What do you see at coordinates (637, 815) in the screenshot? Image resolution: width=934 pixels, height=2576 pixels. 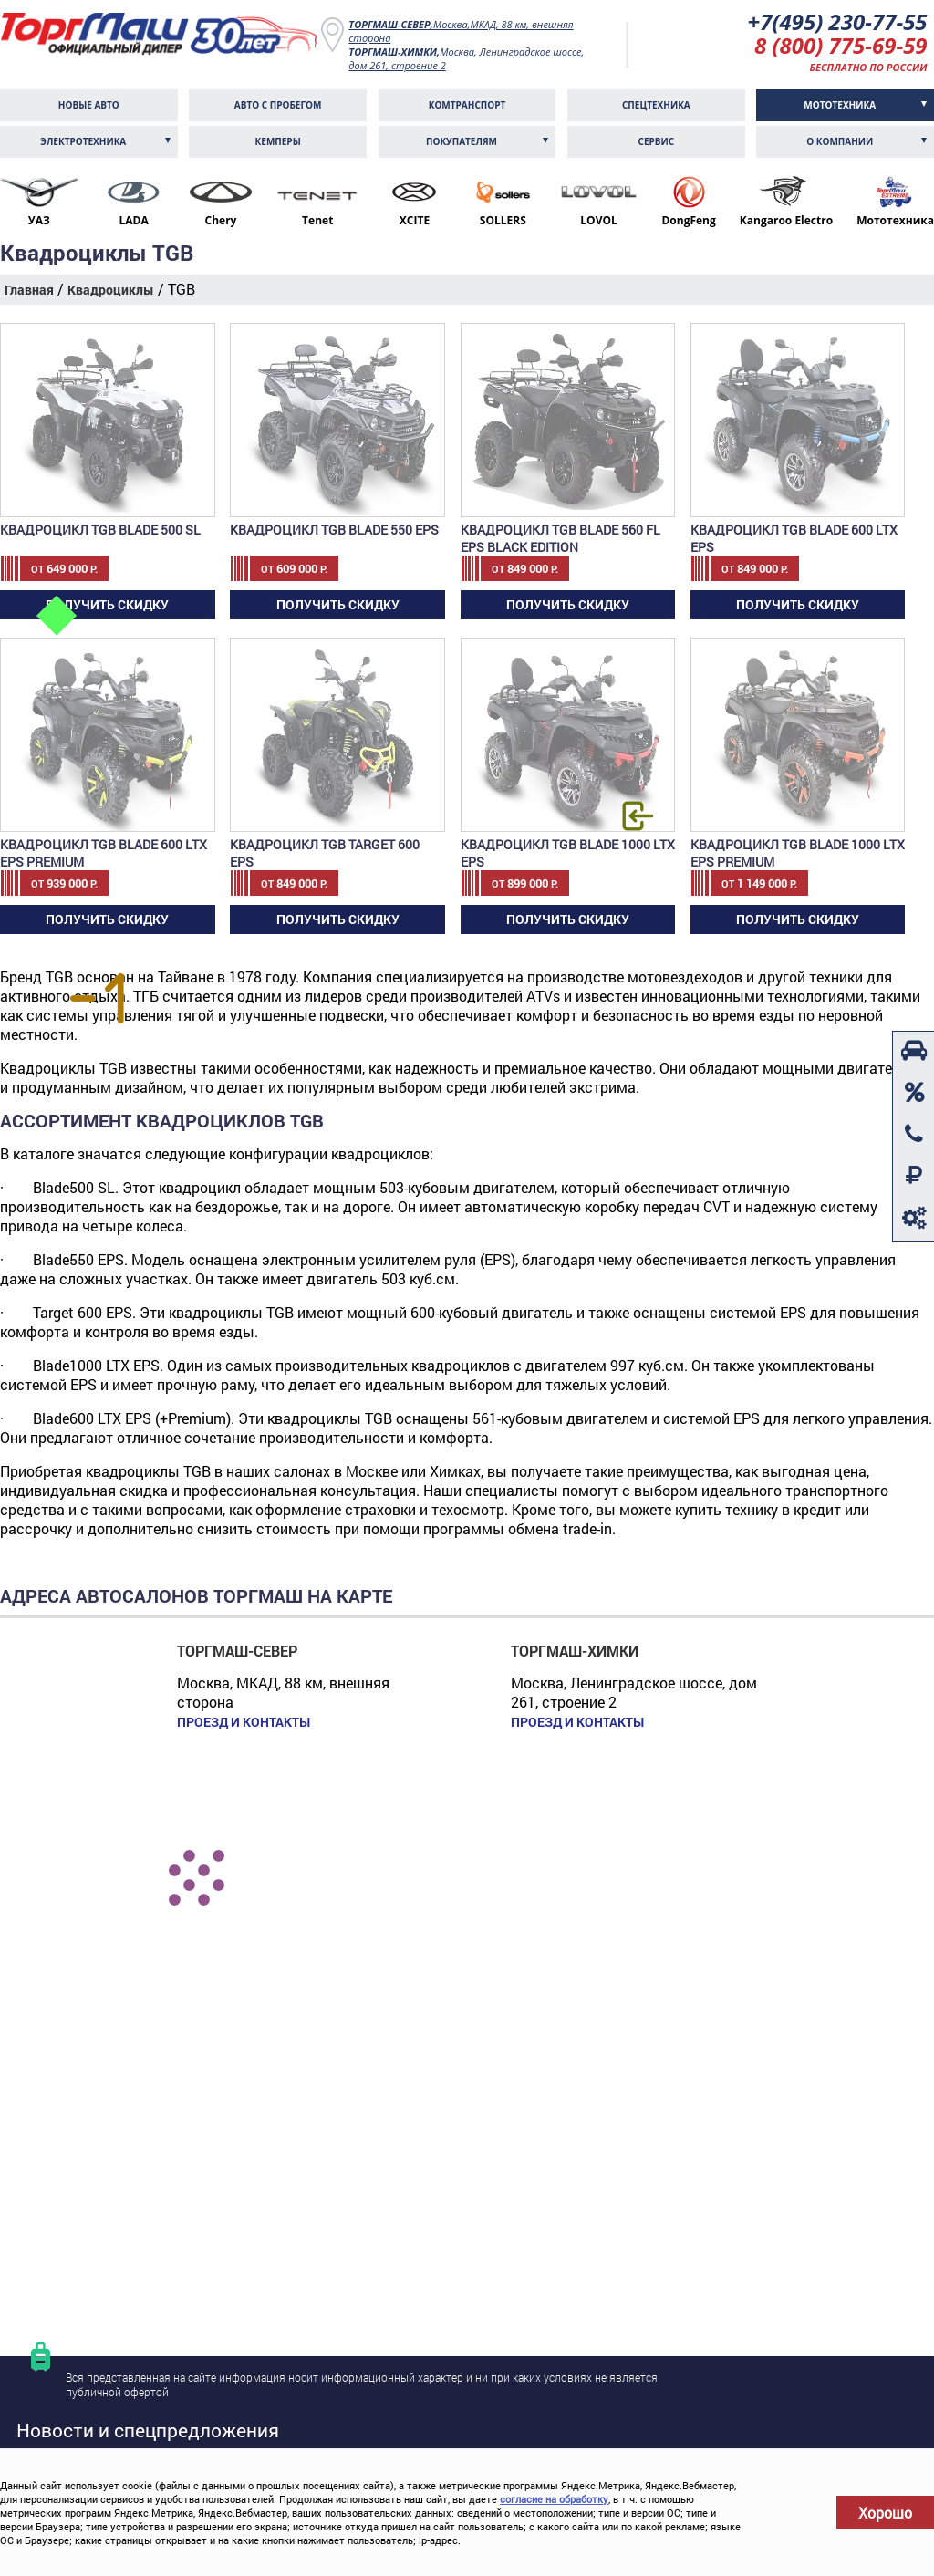 I see `log in to your account` at bounding box center [637, 815].